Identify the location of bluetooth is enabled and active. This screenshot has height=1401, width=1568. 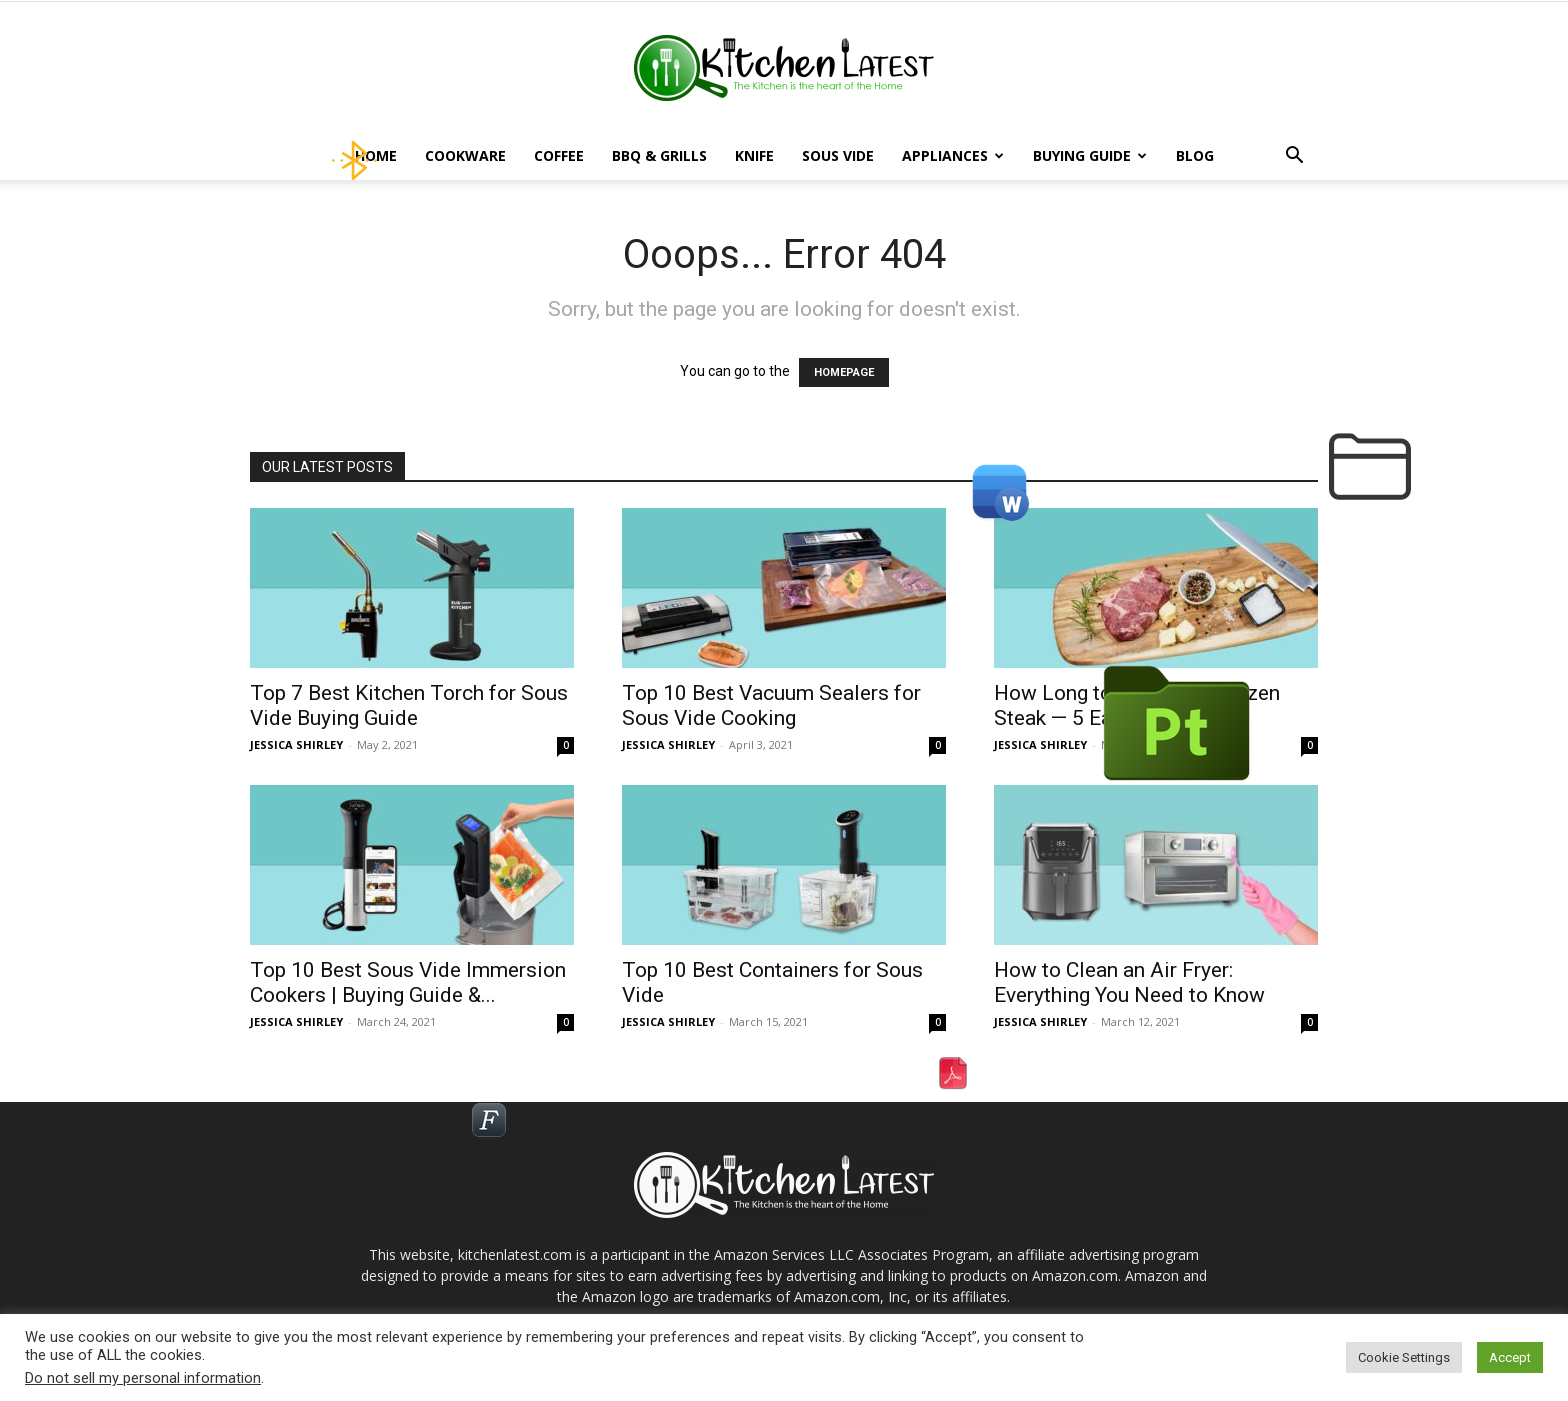
(354, 160).